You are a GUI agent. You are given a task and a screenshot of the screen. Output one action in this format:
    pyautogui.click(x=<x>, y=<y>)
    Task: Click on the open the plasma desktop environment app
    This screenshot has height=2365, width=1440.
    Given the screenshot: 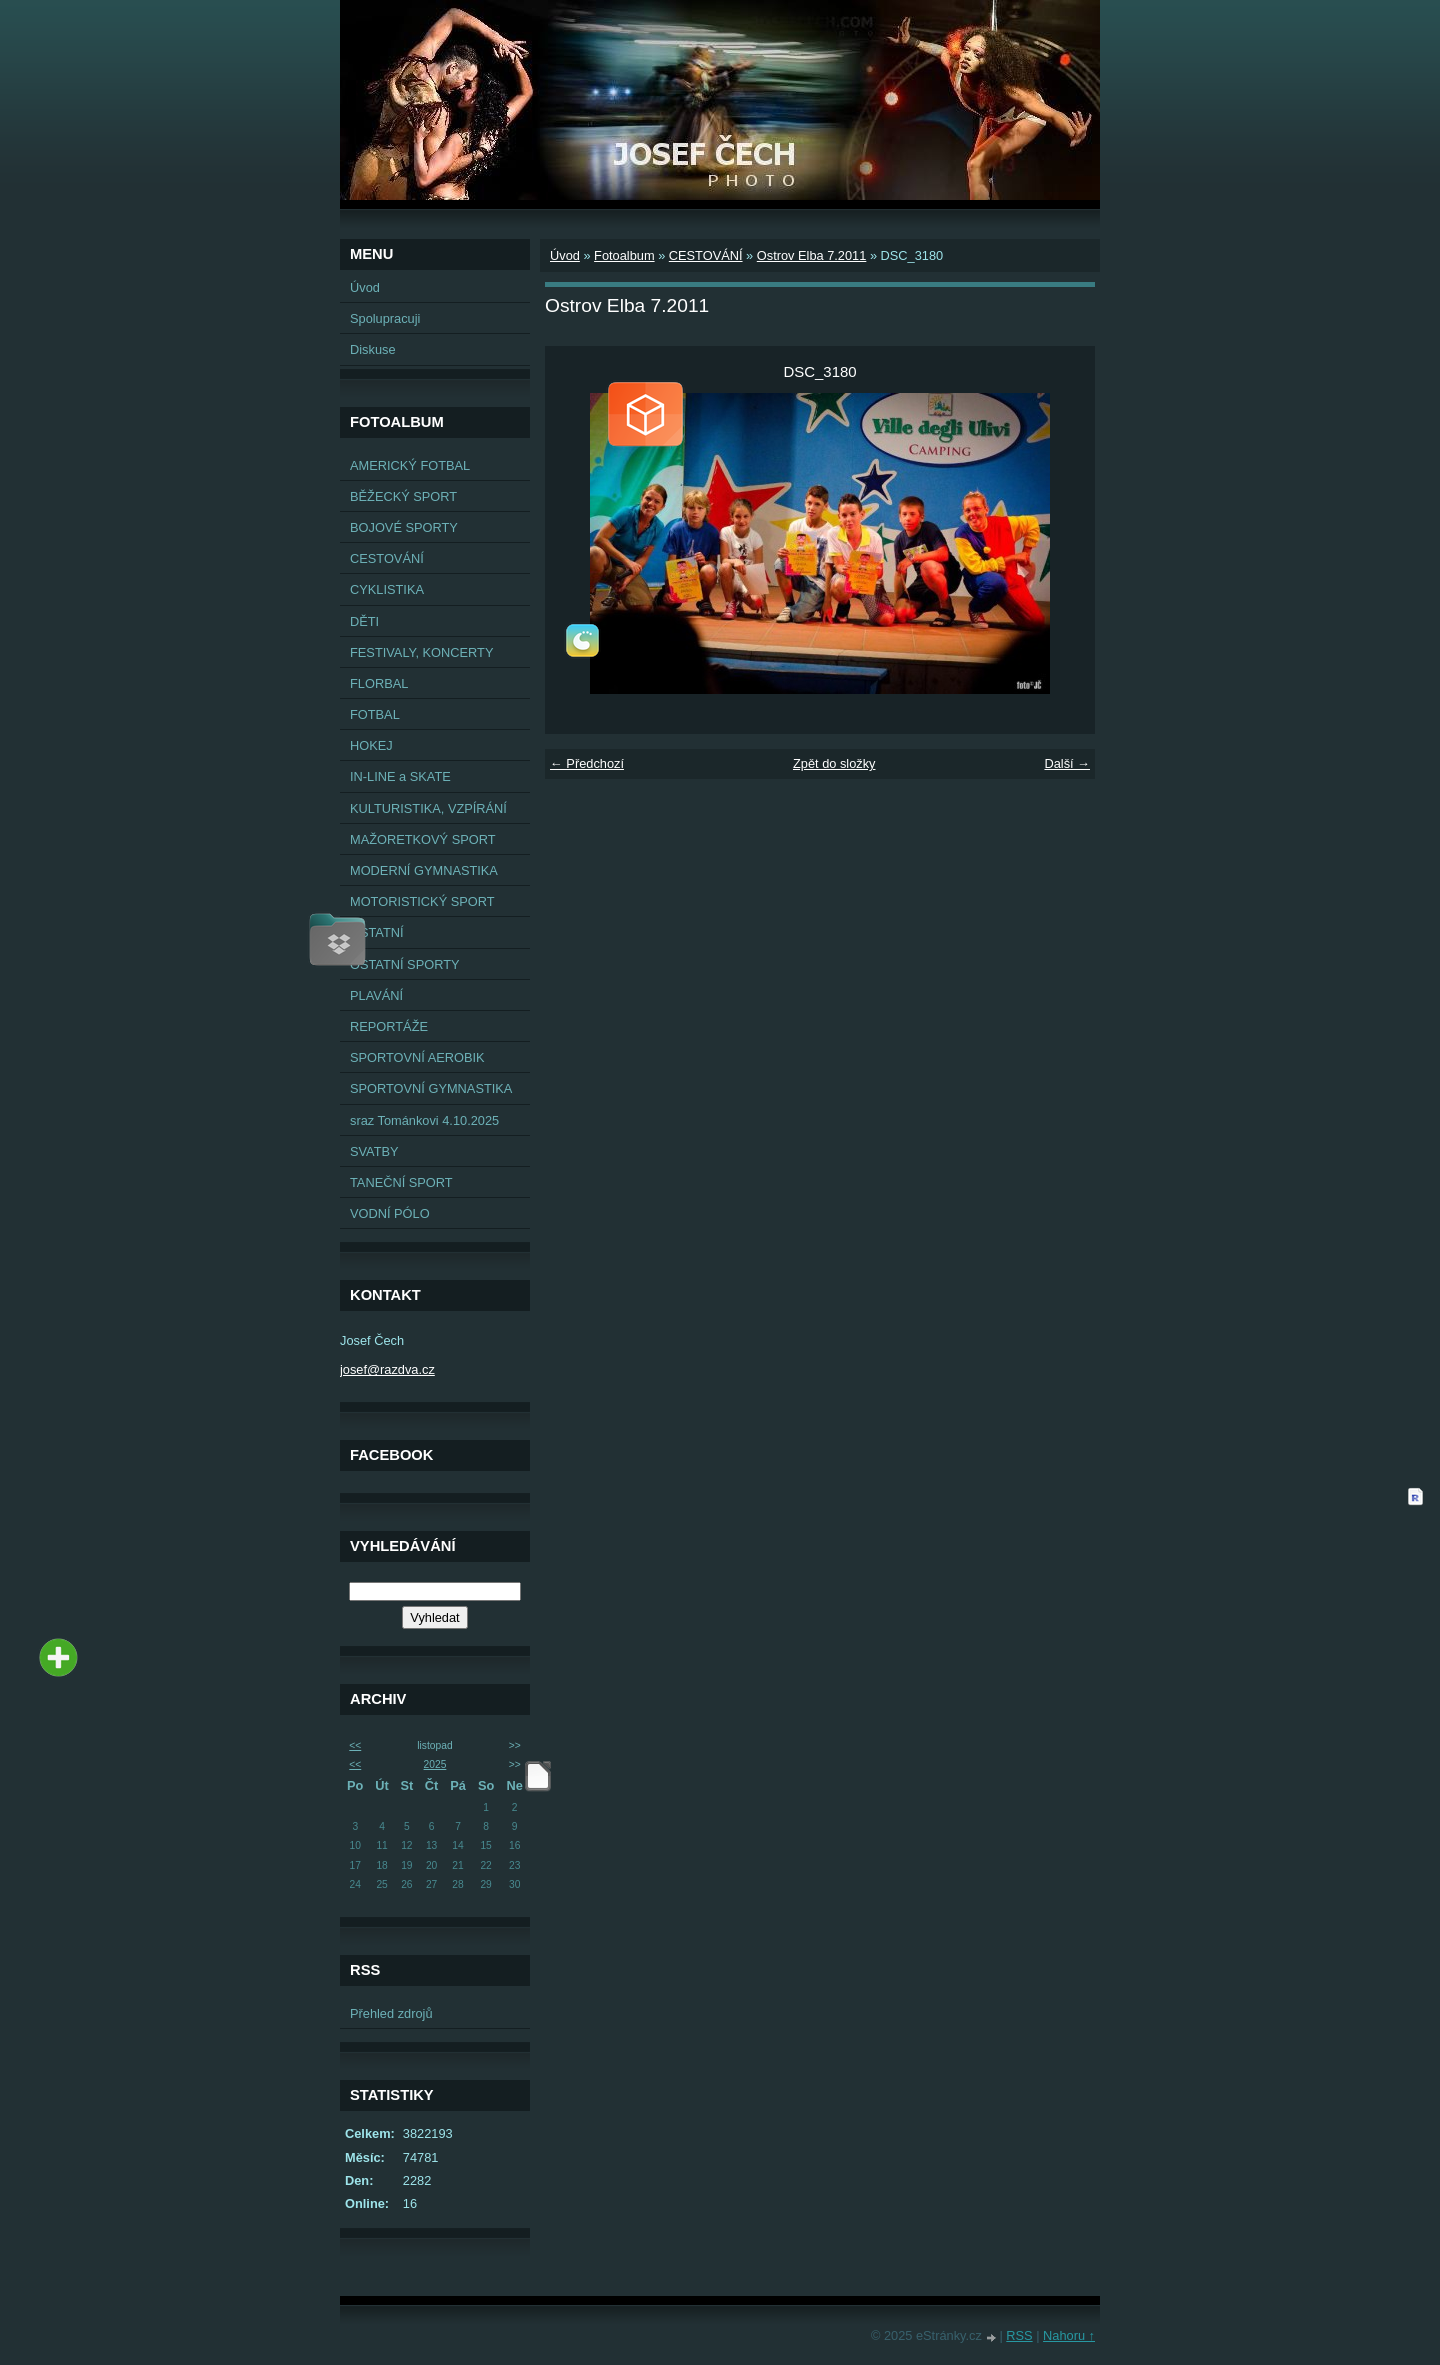 What is the action you would take?
    pyautogui.click(x=582, y=640)
    